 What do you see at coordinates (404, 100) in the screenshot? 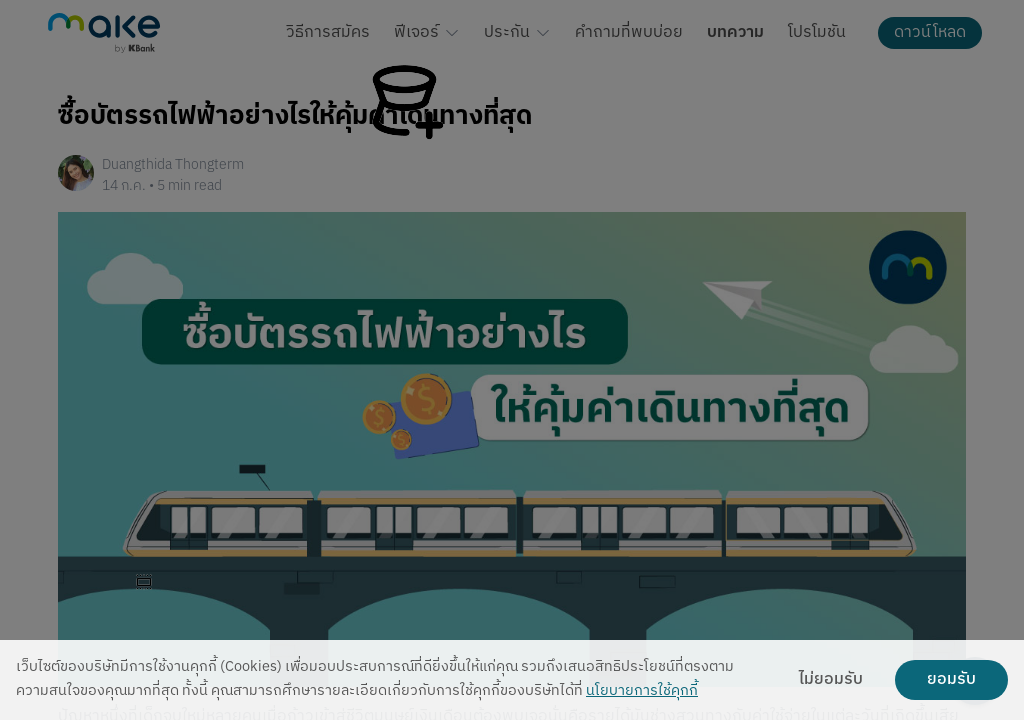
I see `add a new diabolo or juggling item` at bounding box center [404, 100].